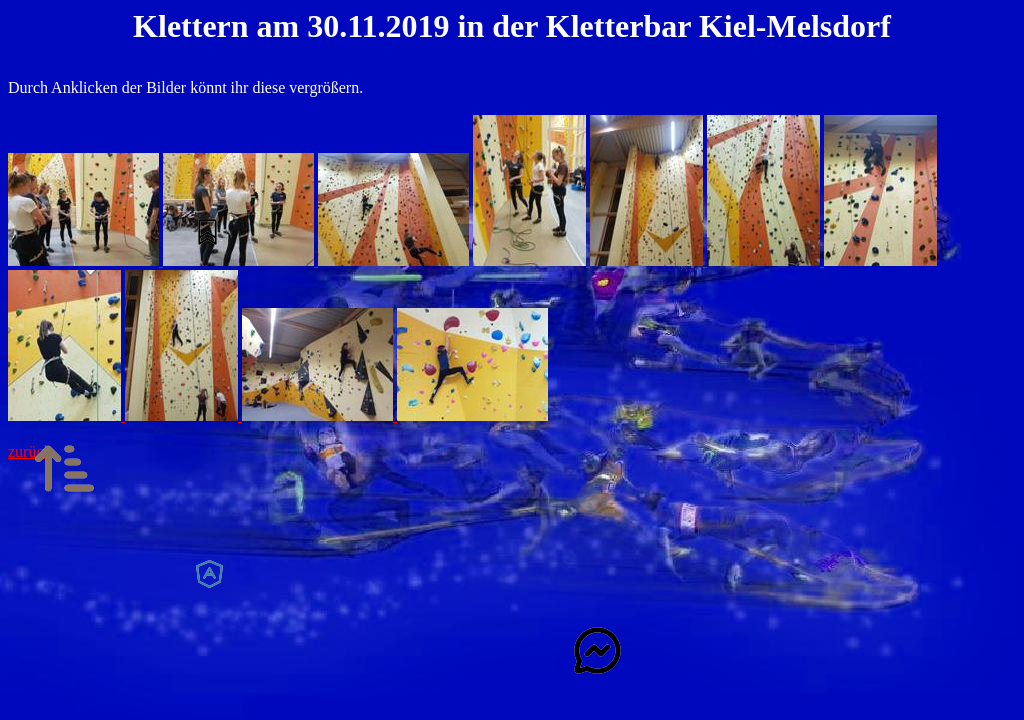  I want to click on Angular framework logo, so click(209, 573).